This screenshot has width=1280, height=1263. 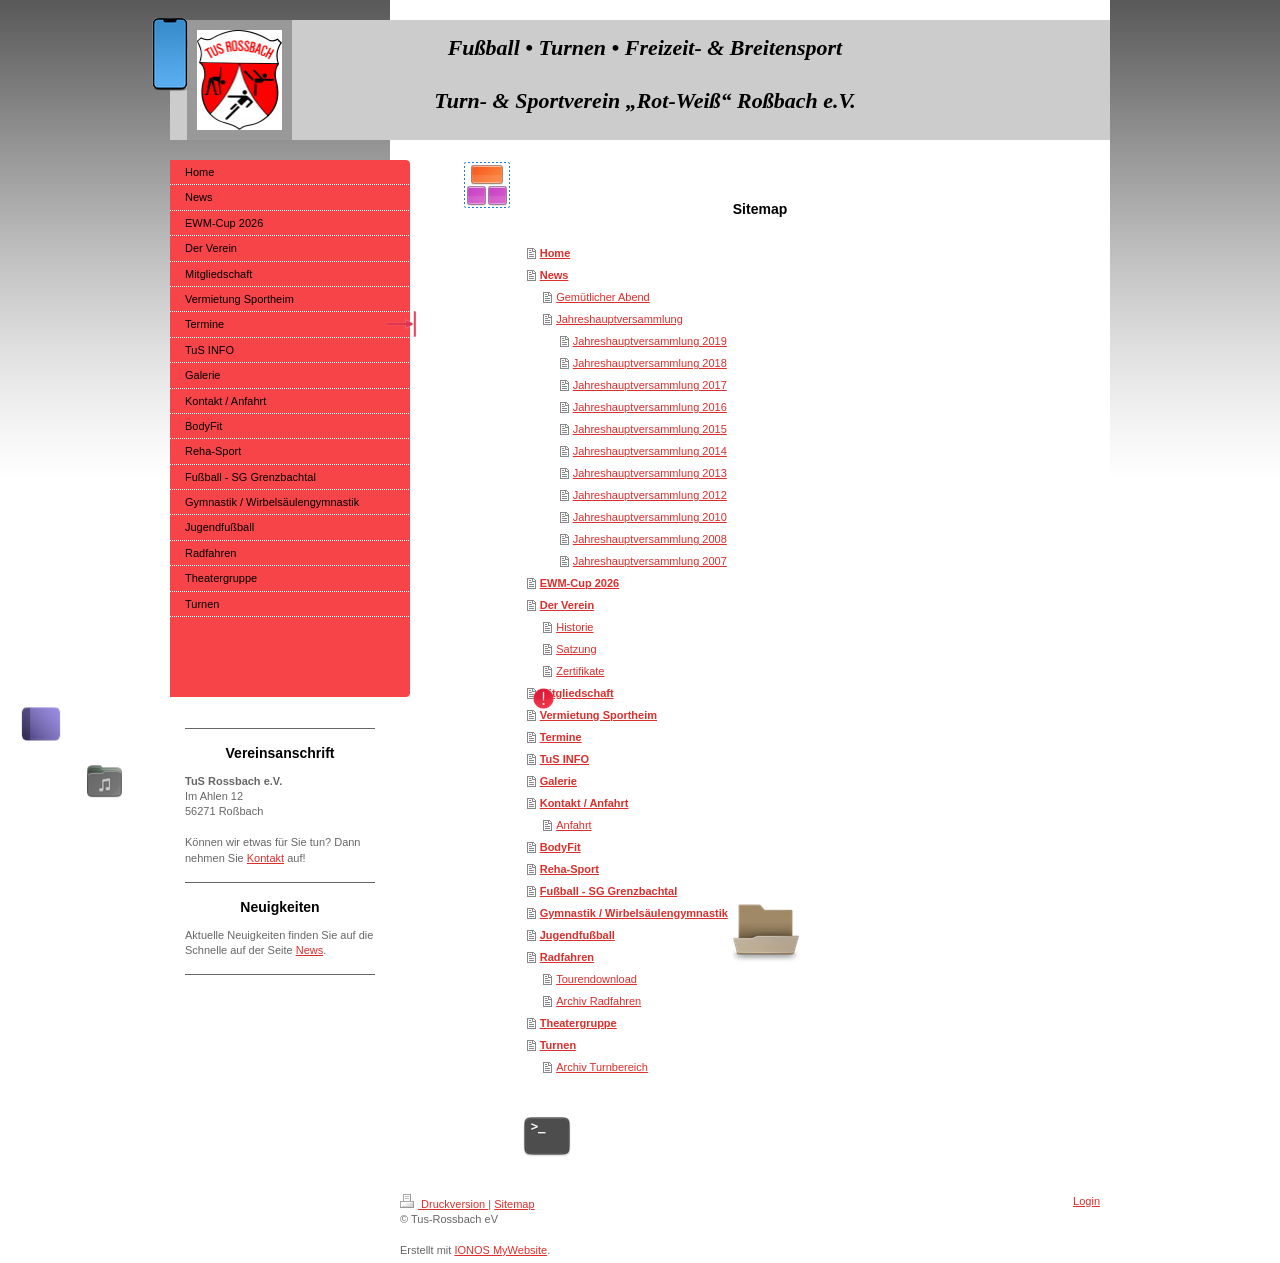 I want to click on select all items in the current view, so click(x=487, y=185).